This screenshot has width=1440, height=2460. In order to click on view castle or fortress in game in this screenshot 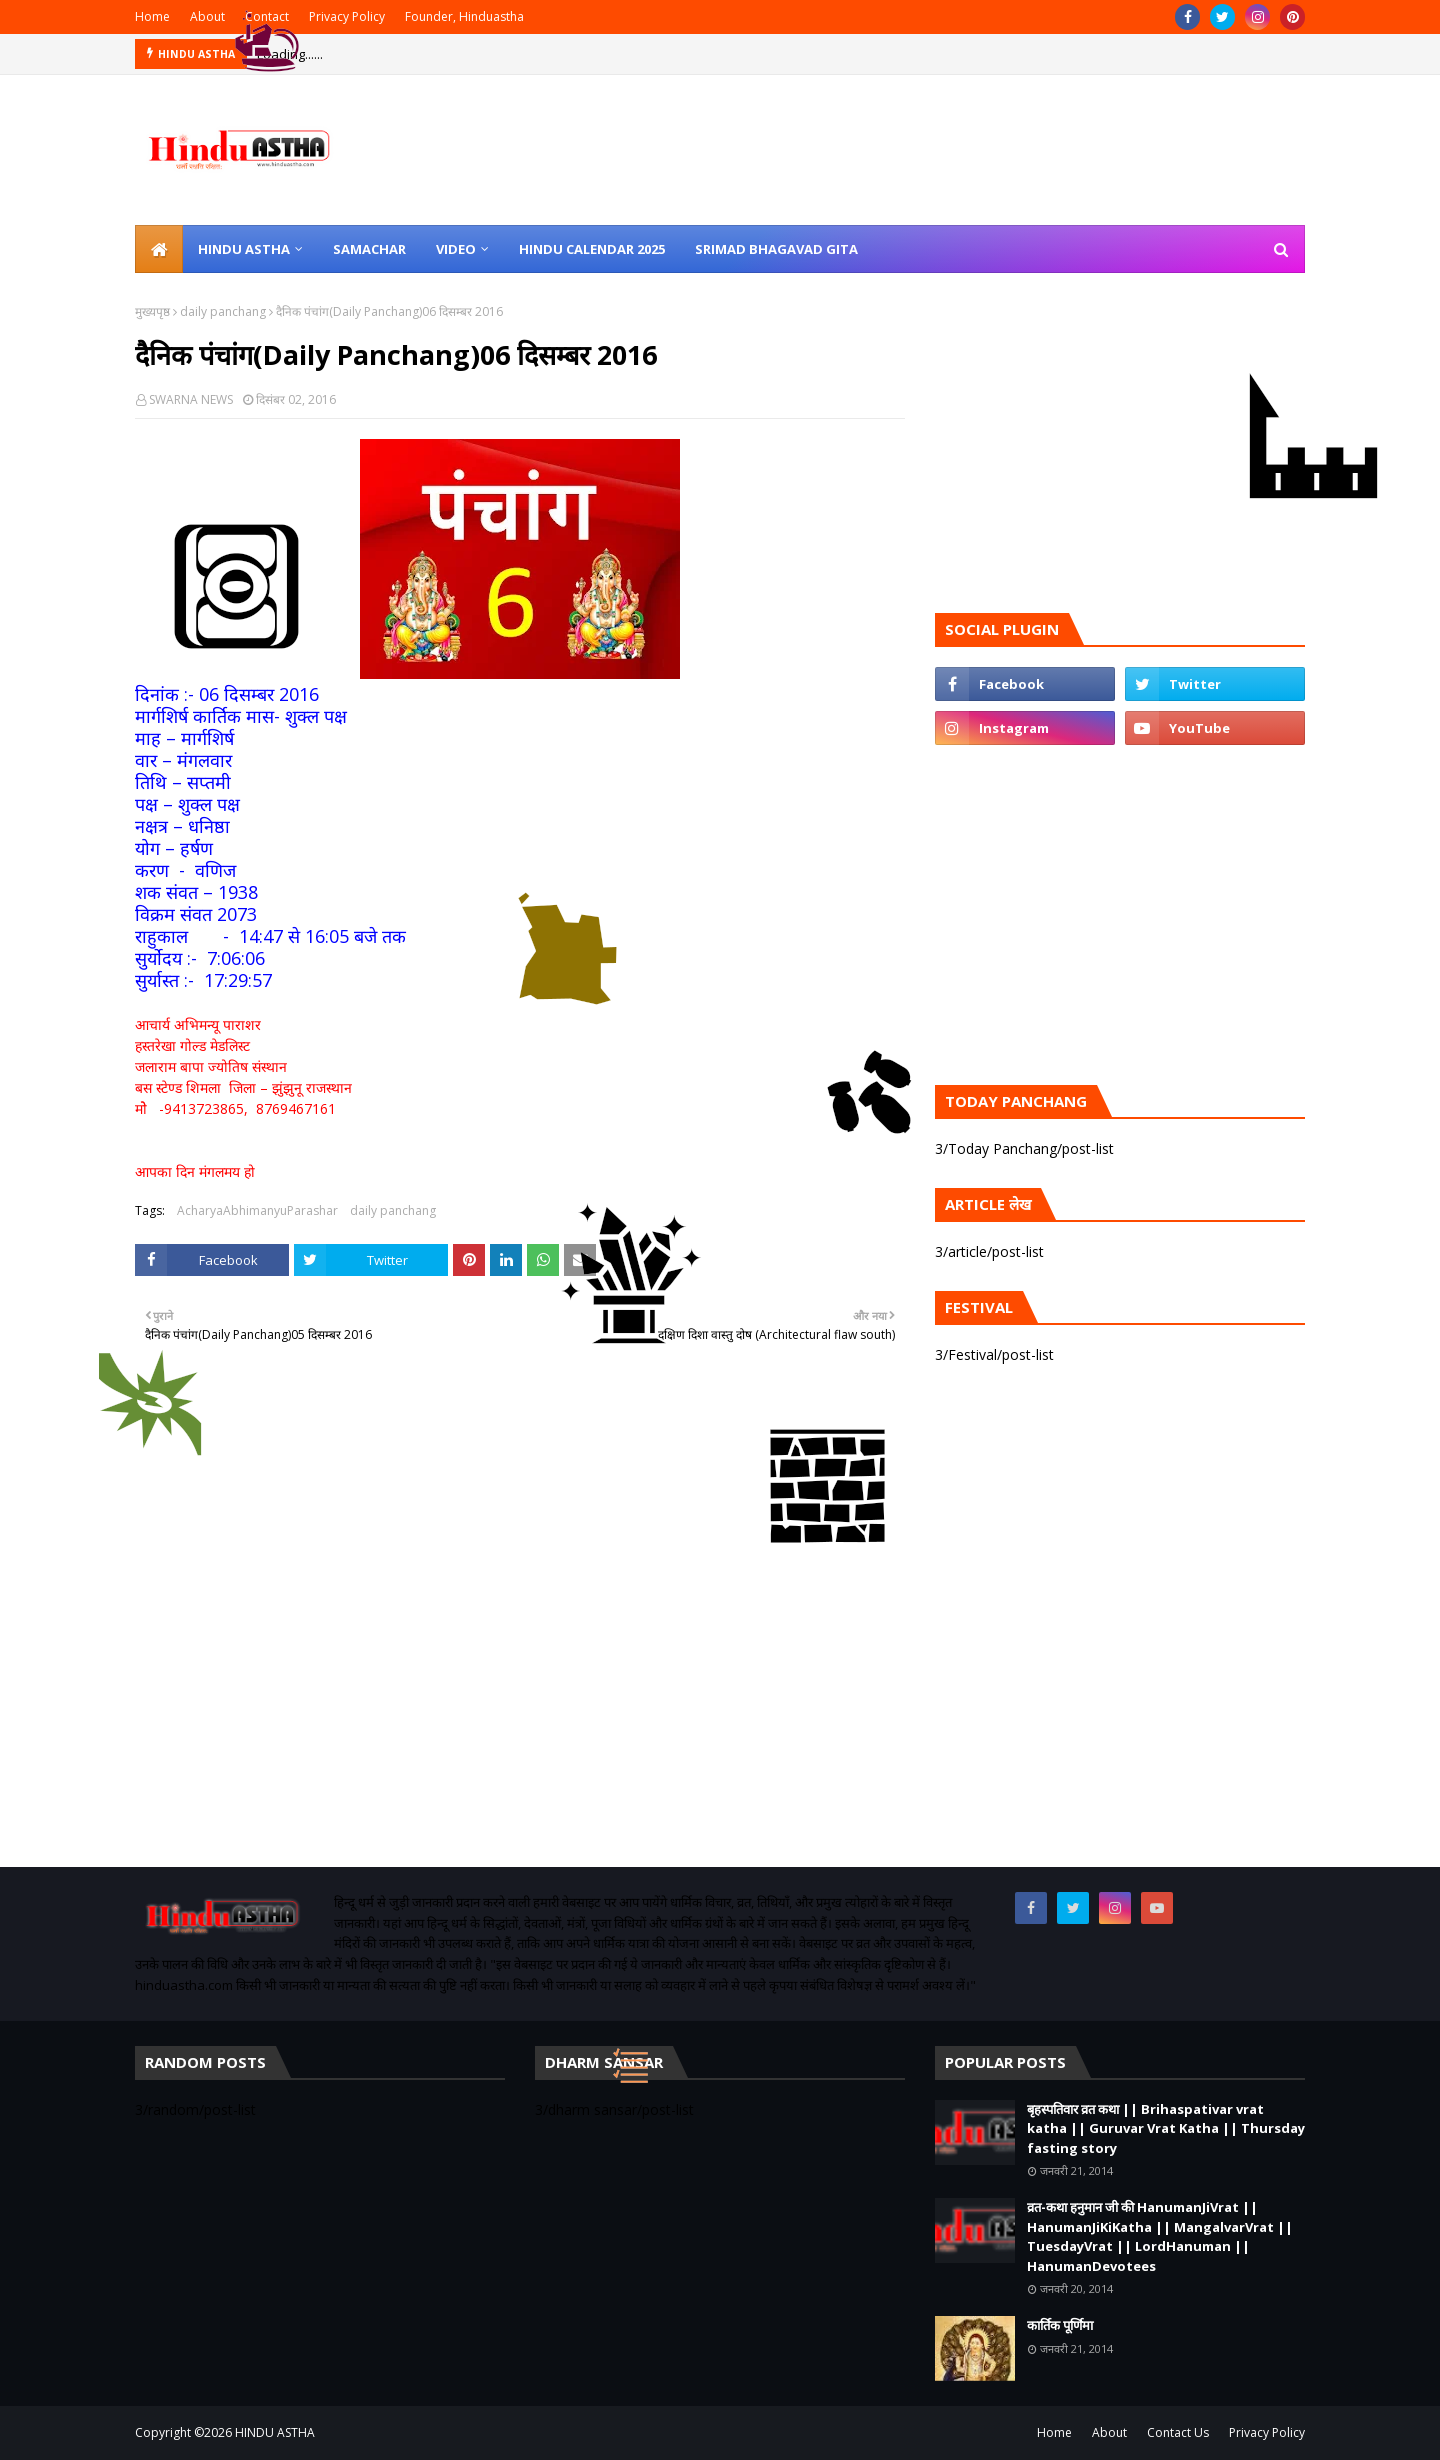, I will do `click(1313, 434)`.